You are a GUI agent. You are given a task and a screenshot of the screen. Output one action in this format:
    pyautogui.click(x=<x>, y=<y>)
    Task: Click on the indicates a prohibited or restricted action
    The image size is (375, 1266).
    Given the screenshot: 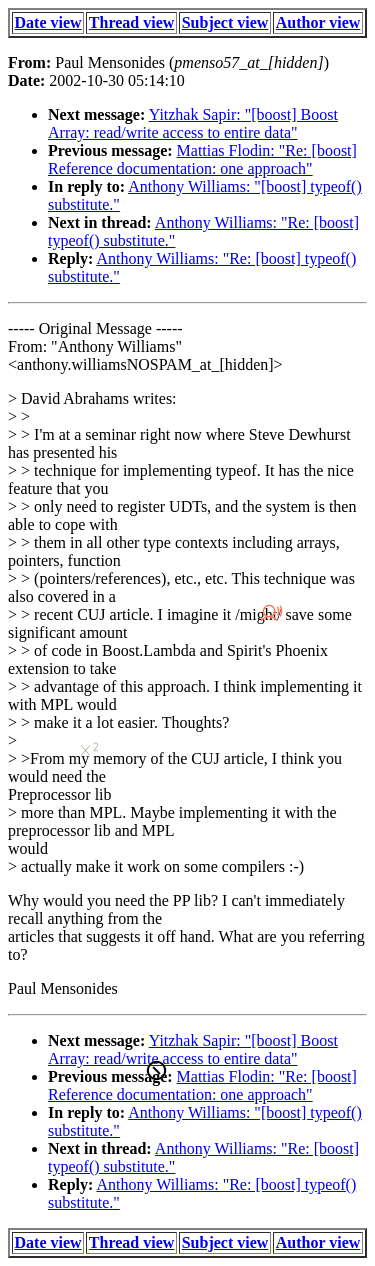 What is the action you would take?
    pyautogui.click(x=156, y=1070)
    